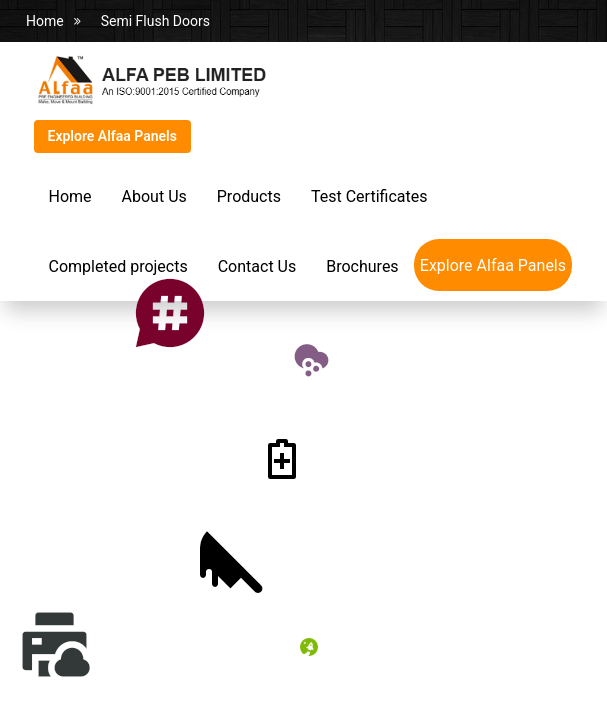 Image resolution: width=607 pixels, height=720 pixels. Describe the element at coordinates (282, 459) in the screenshot. I see `enable battery saver mode` at that location.